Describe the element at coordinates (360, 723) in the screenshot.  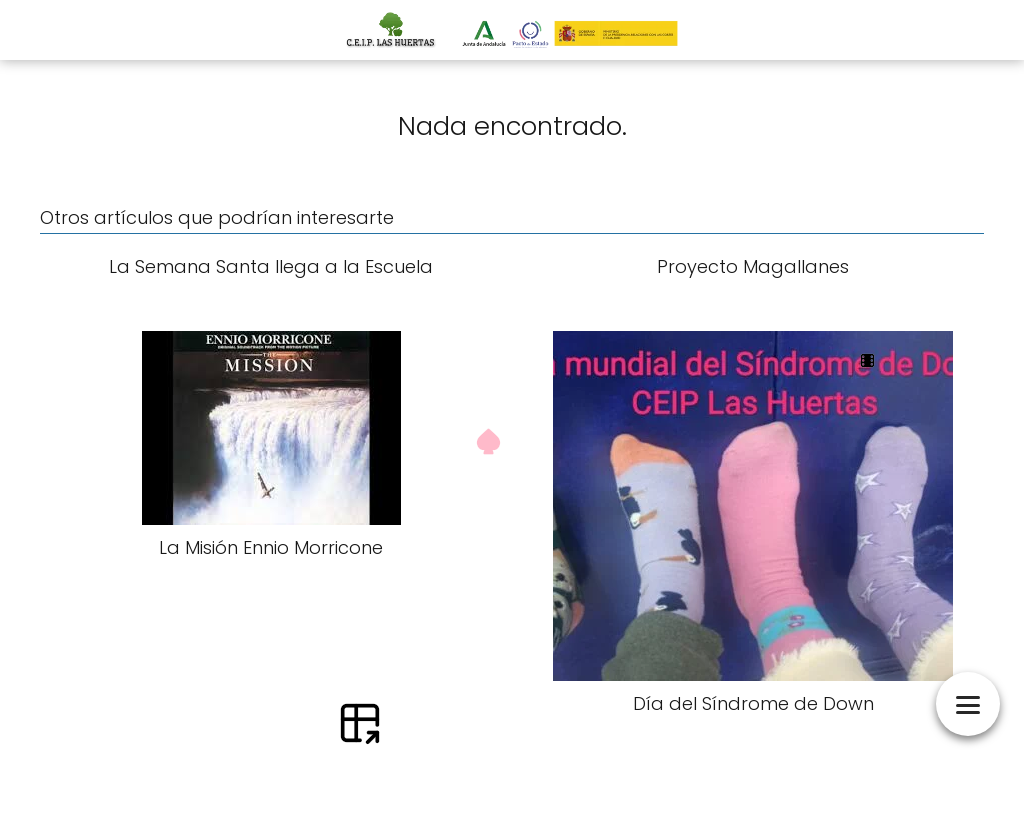
I see `share table or spreadsheet data` at that location.